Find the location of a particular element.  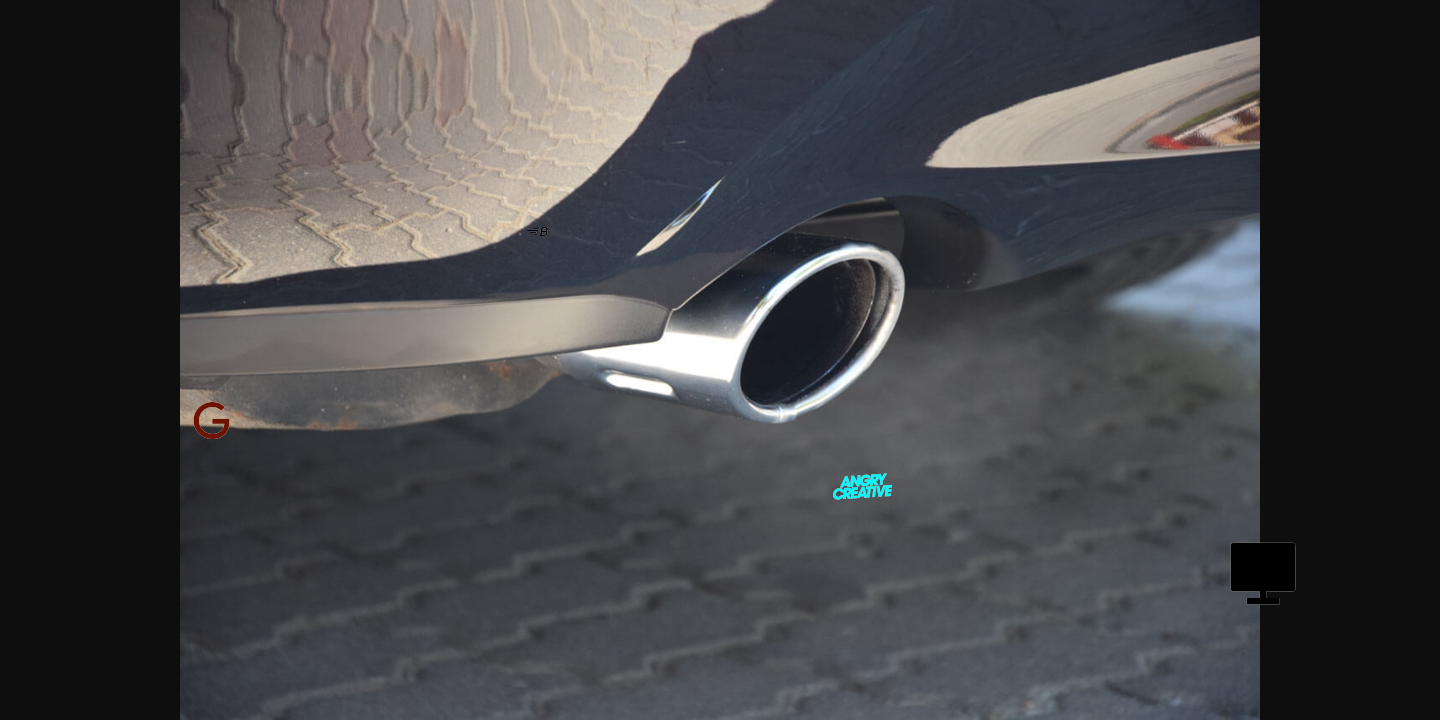

sign in with Google is located at coordinates (211, 420).